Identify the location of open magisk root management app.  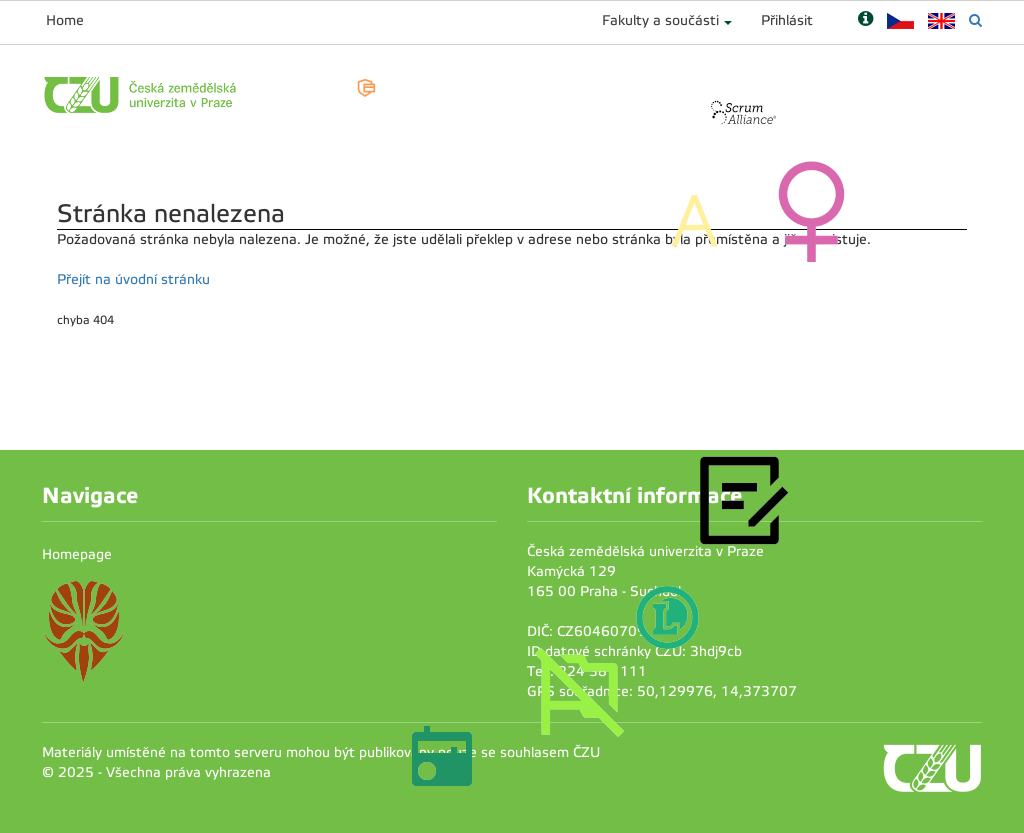
(84, 632).